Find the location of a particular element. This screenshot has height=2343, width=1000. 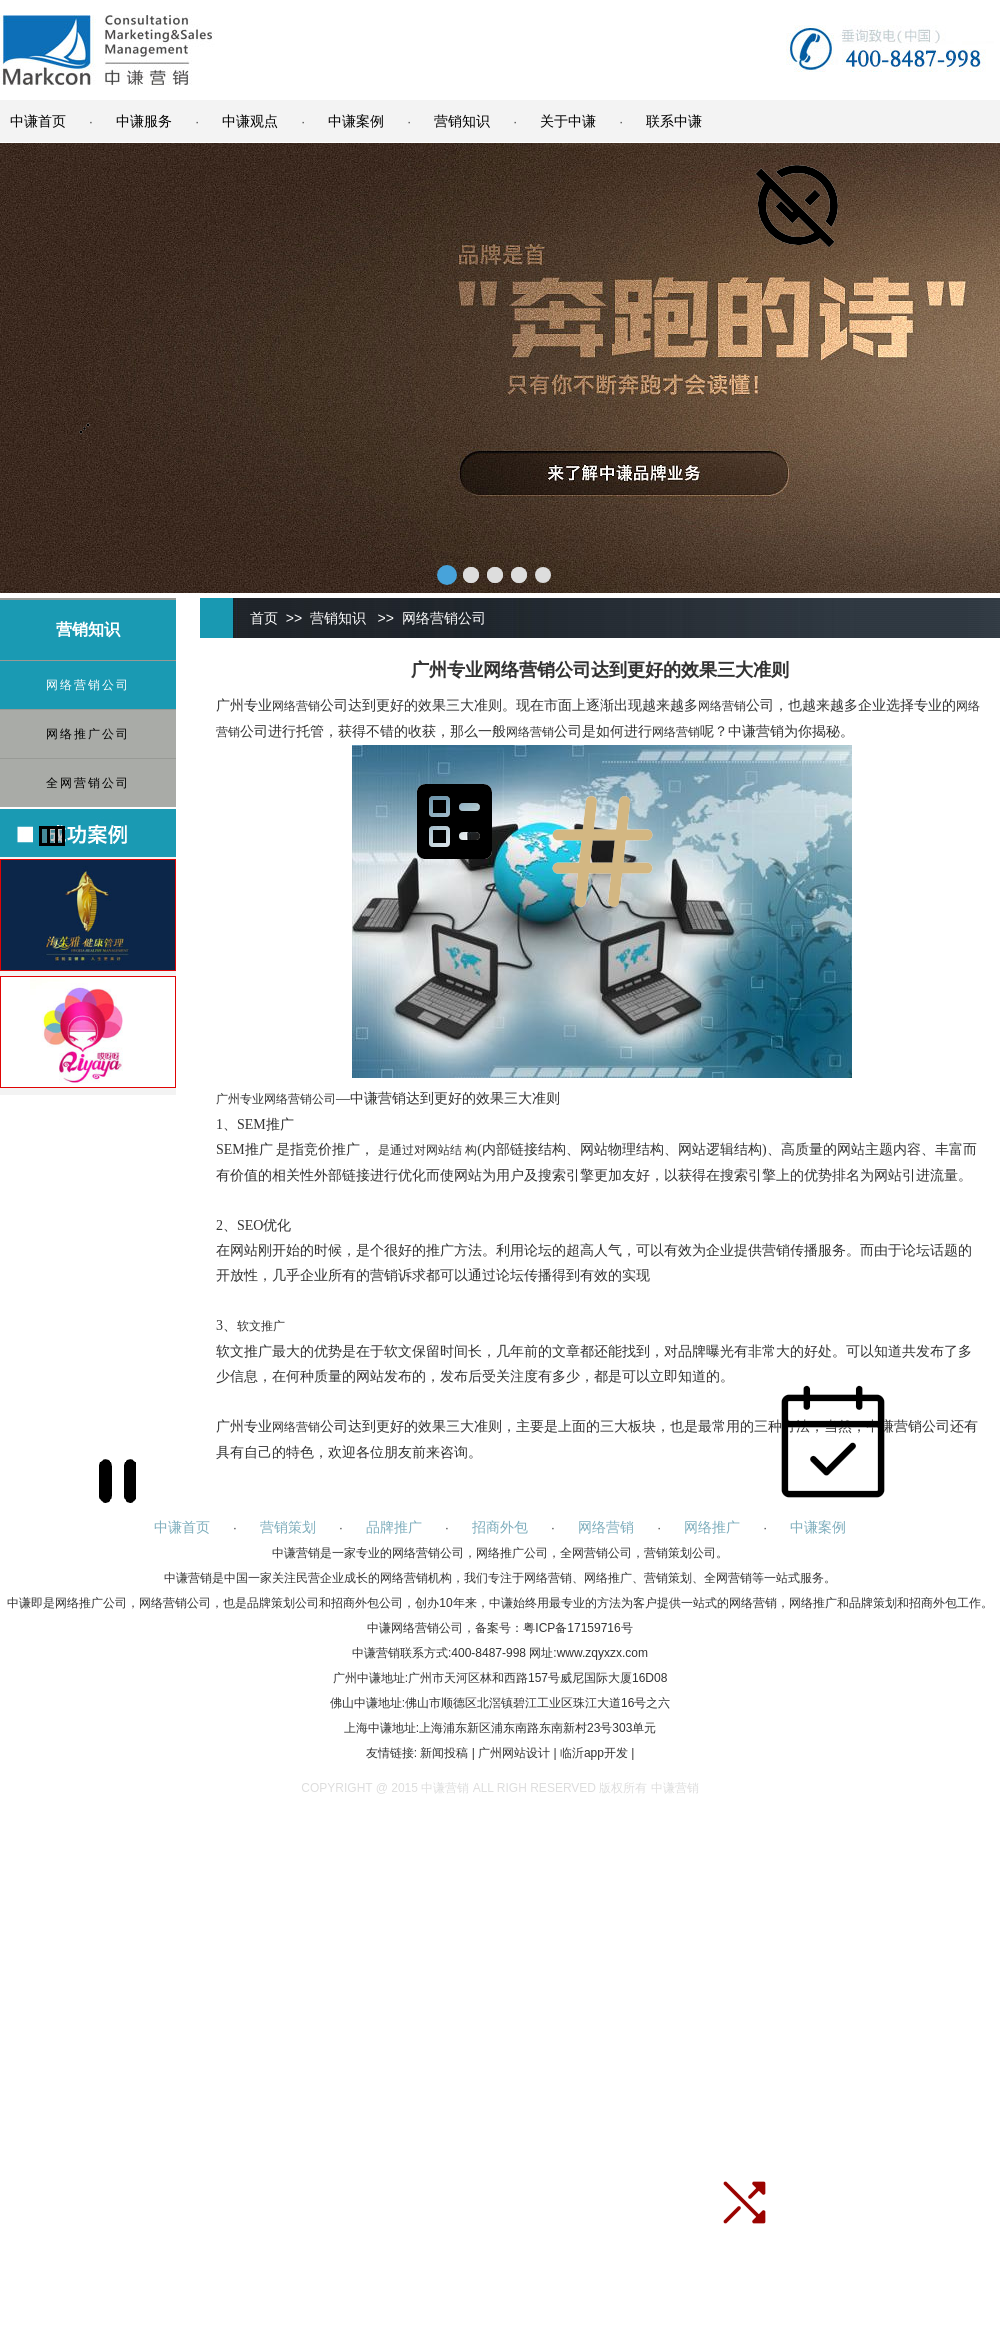

shuffle or randomize playback order is located at coordinates (744, 2202).